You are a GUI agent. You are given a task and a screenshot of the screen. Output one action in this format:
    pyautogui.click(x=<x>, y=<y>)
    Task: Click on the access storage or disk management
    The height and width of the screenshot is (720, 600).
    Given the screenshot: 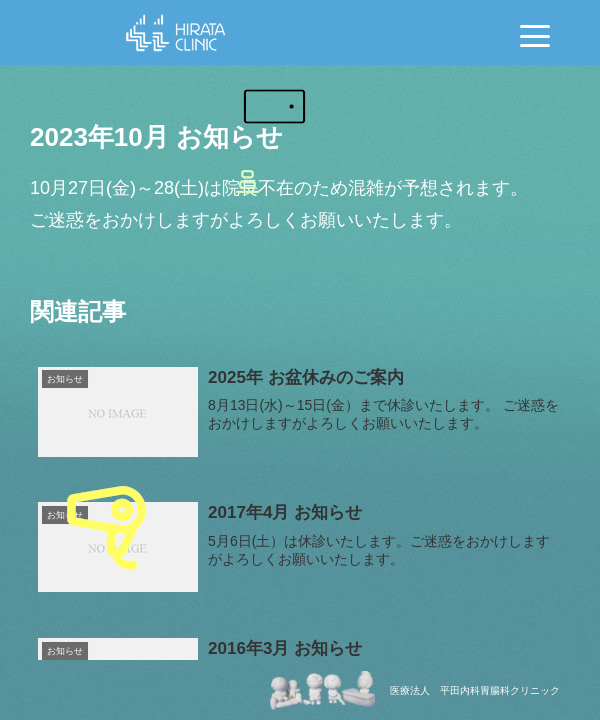 What is the action you would take?
    pyautogui.click(x=274, y=106)
    